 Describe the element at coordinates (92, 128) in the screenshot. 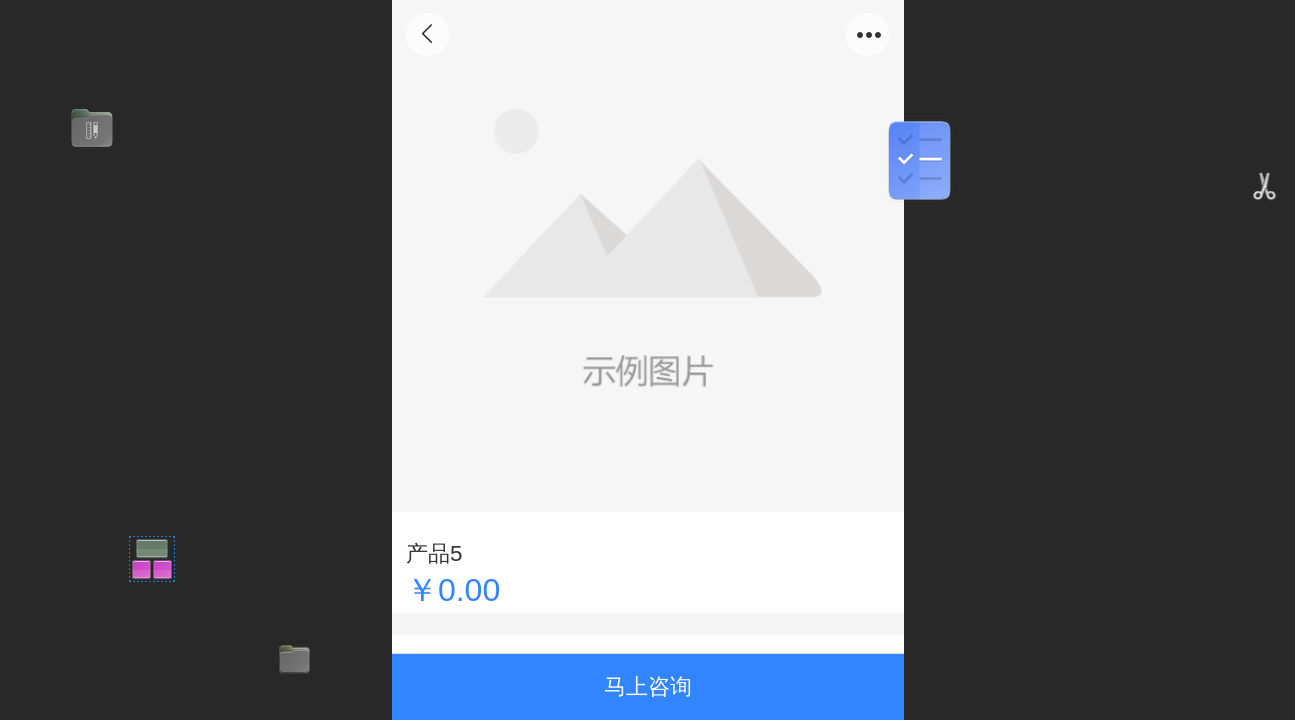

I see `access folder containing document templates` at that location.